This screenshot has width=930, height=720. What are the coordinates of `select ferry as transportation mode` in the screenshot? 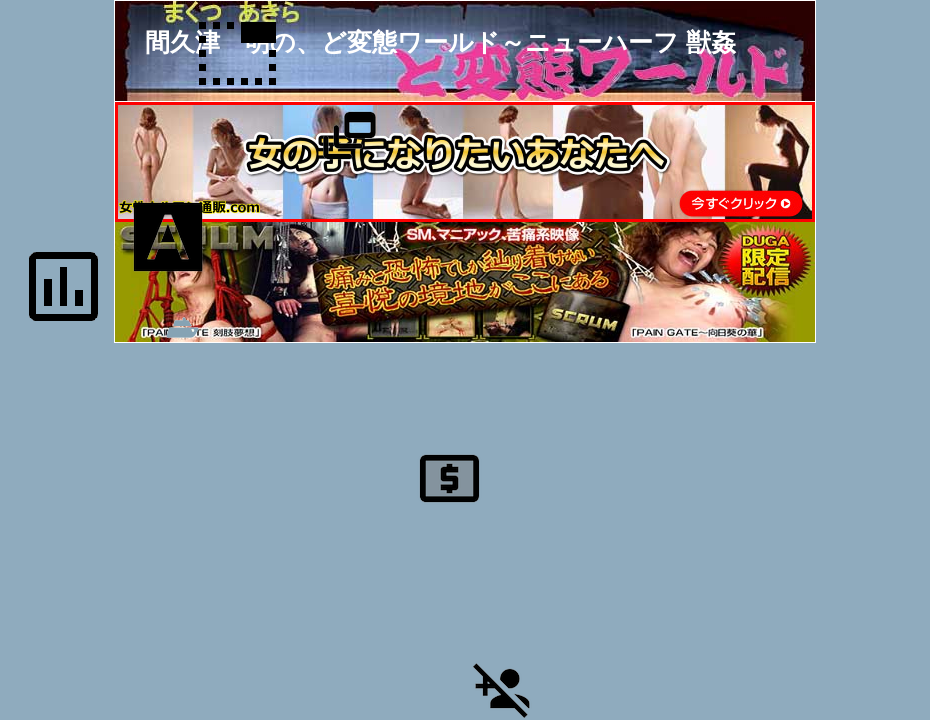 It's located at (182, 327).